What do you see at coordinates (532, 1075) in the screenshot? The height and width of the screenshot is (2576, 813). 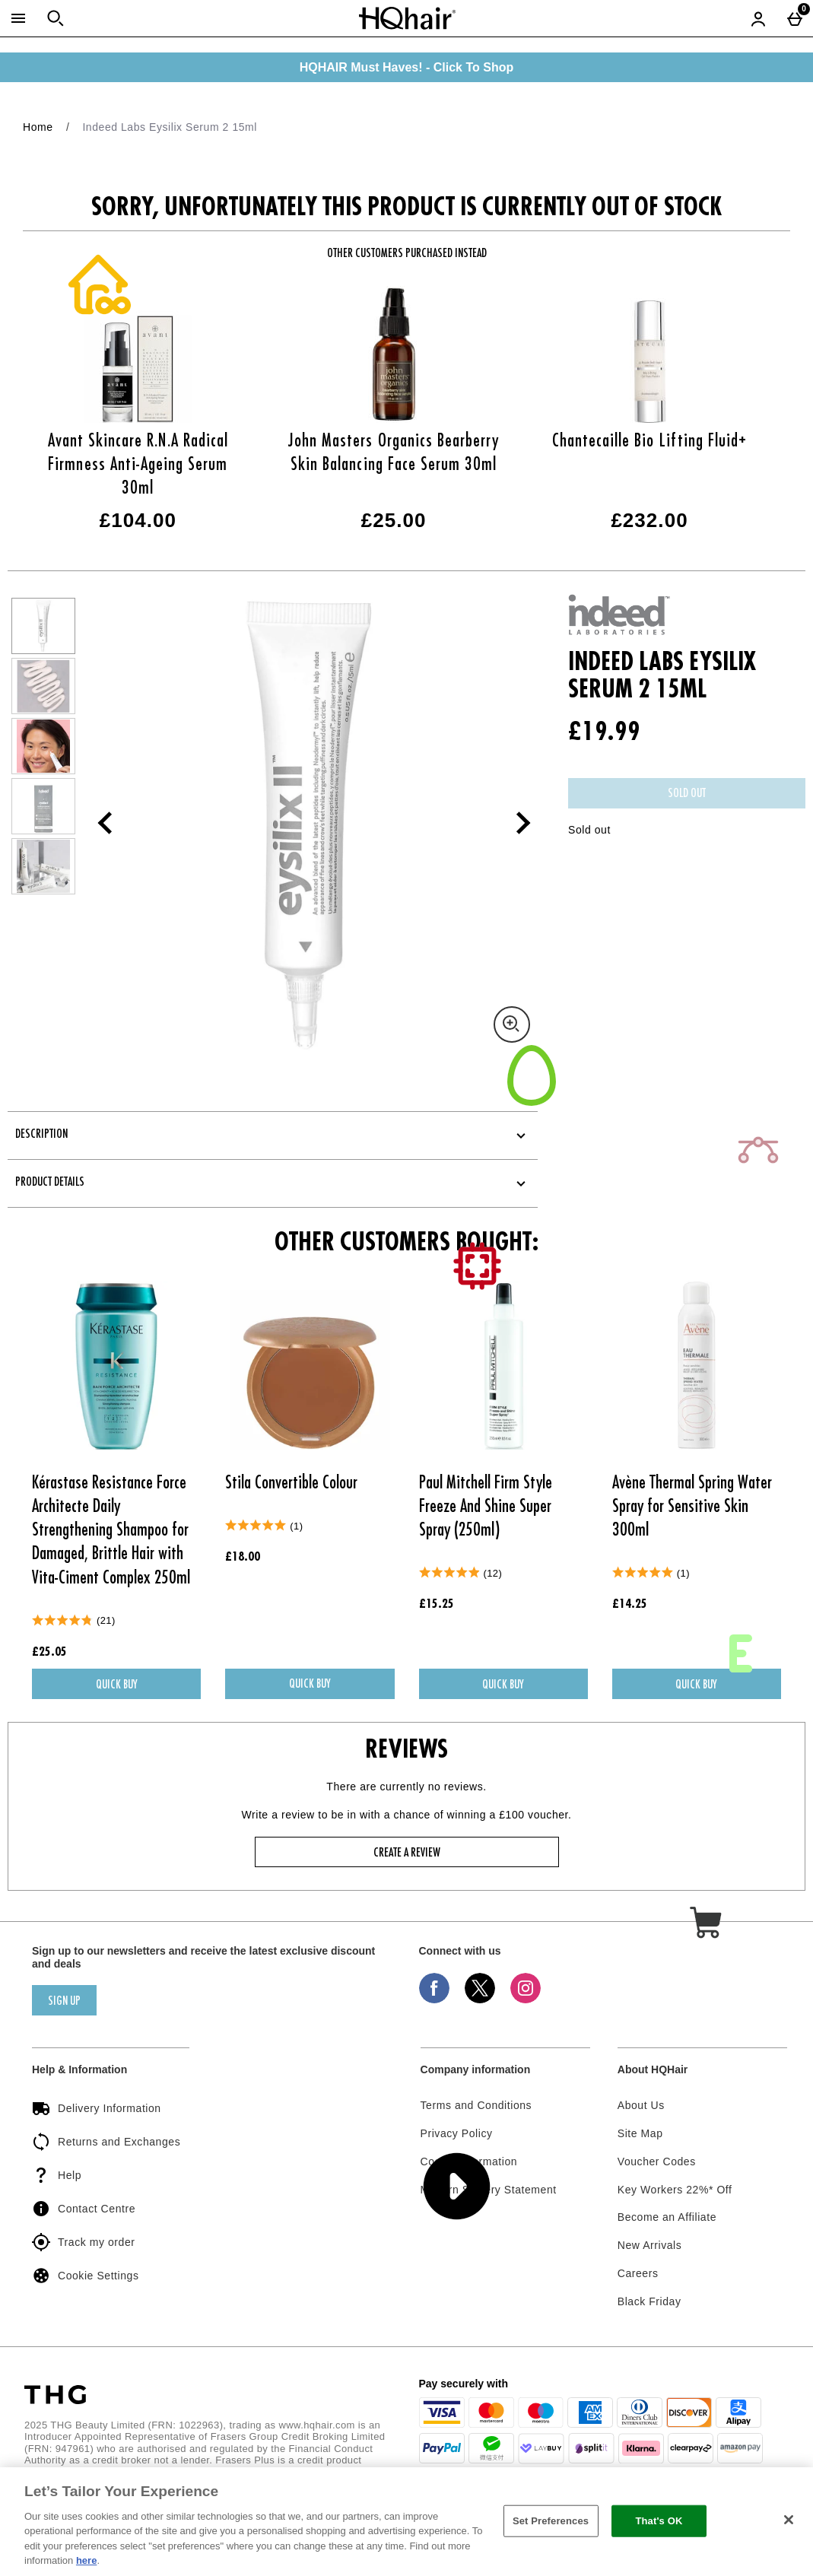 I see `indicates an egg or egg-related item` at bounding box center [532, 1075].